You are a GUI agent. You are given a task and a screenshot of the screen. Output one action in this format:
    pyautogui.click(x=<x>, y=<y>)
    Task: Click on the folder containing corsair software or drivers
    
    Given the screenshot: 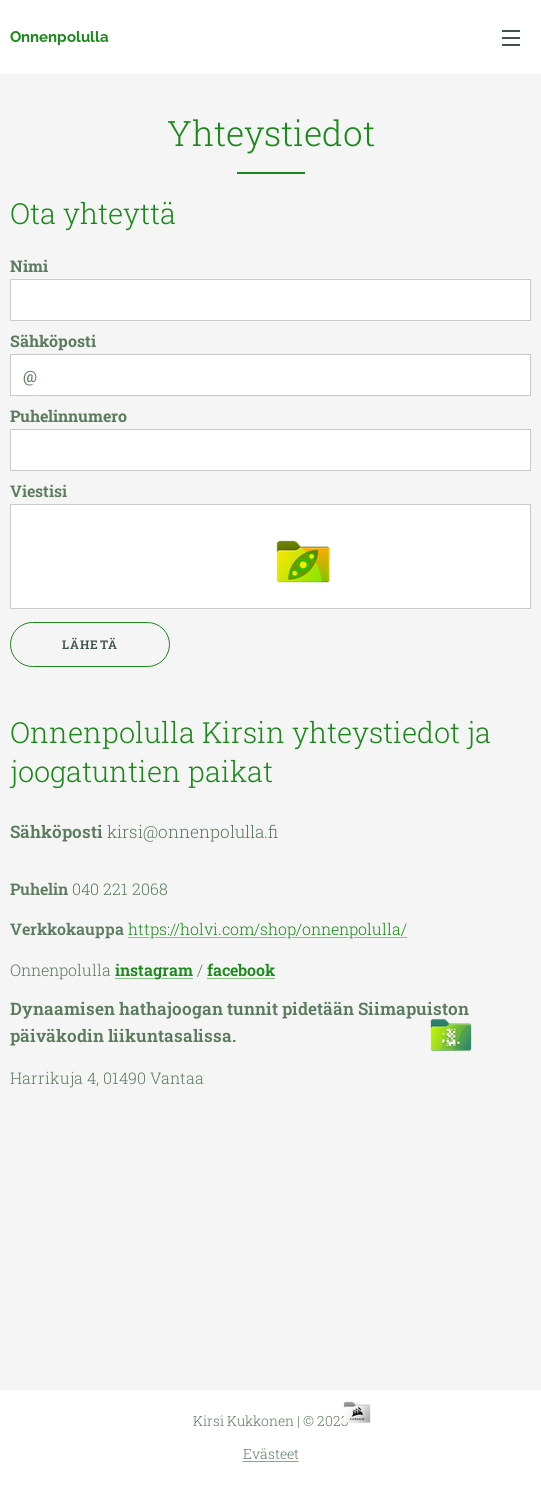 What is the action you would take?
    pyautogui.click(x=357, y=1413)
    